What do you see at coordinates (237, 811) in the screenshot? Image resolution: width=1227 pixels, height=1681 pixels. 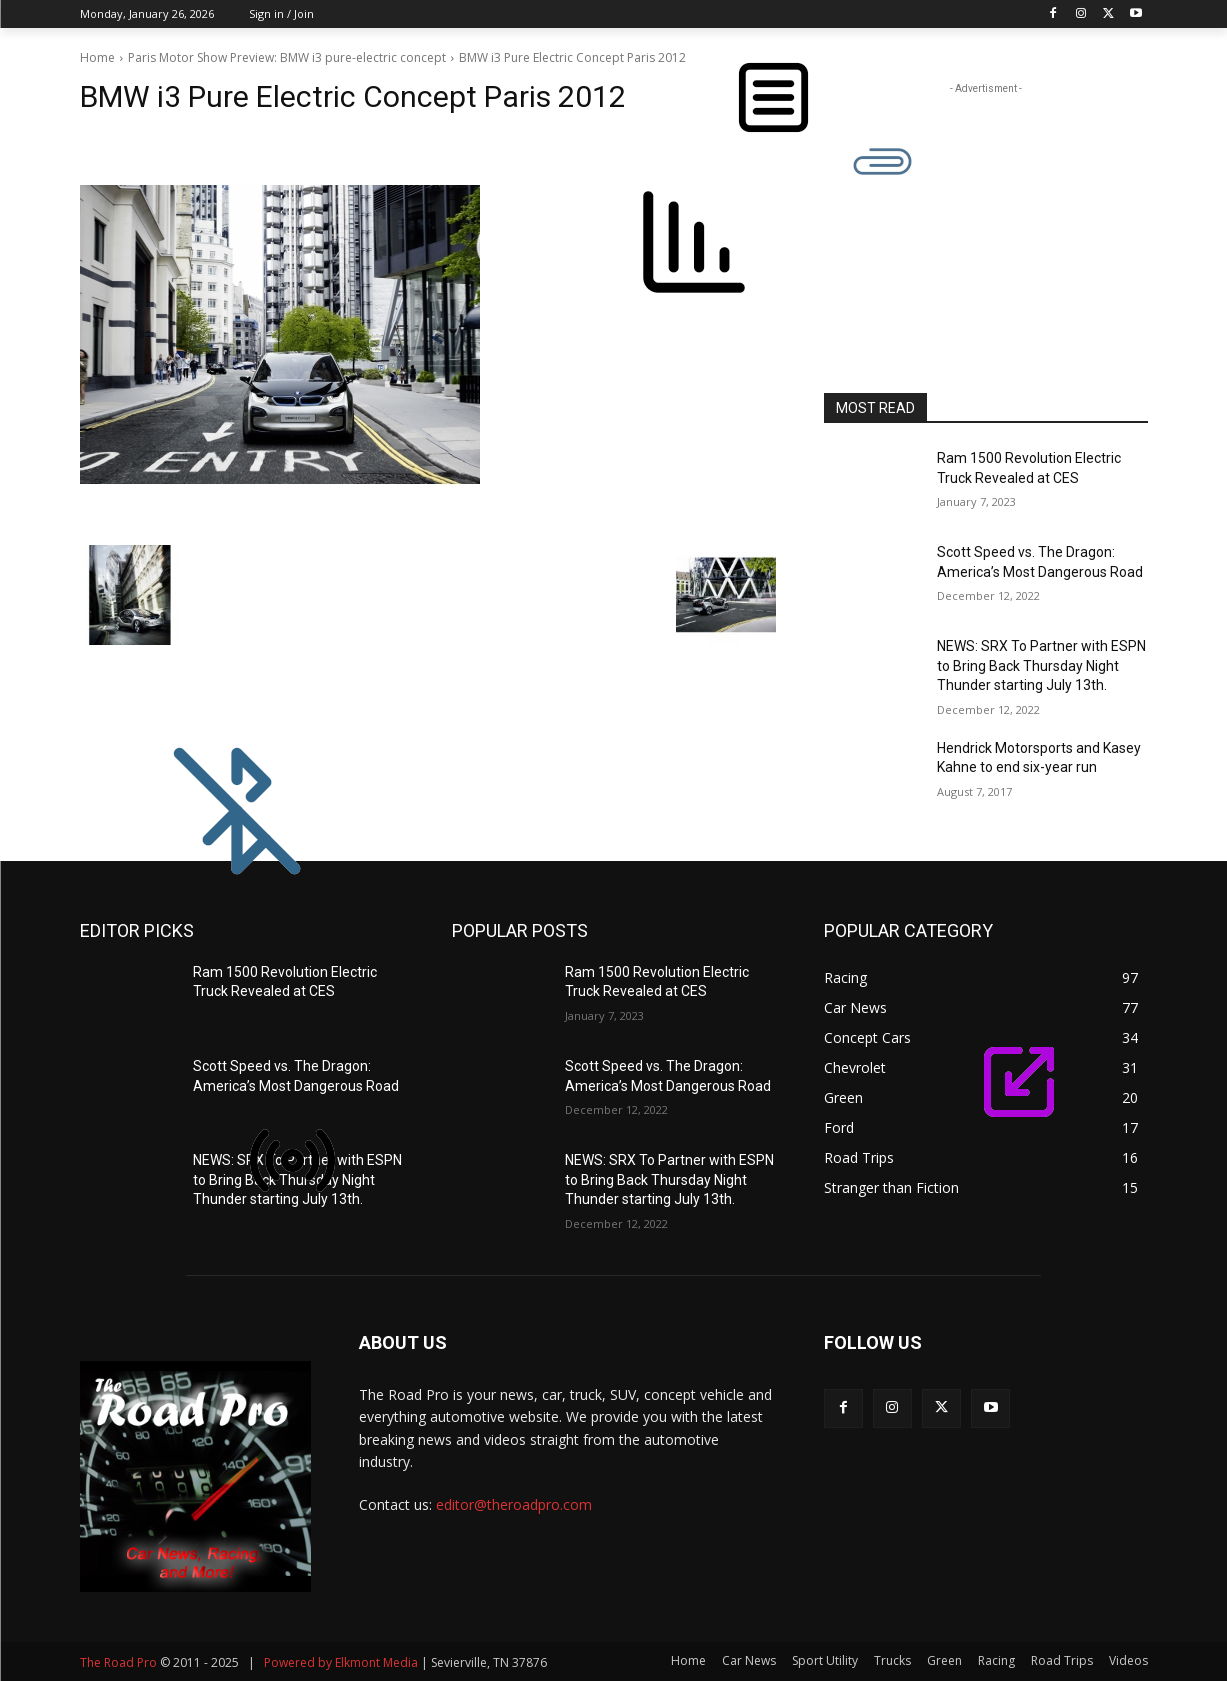 I see `bluetooth is currently disabled` at bounding box center [237, 811].